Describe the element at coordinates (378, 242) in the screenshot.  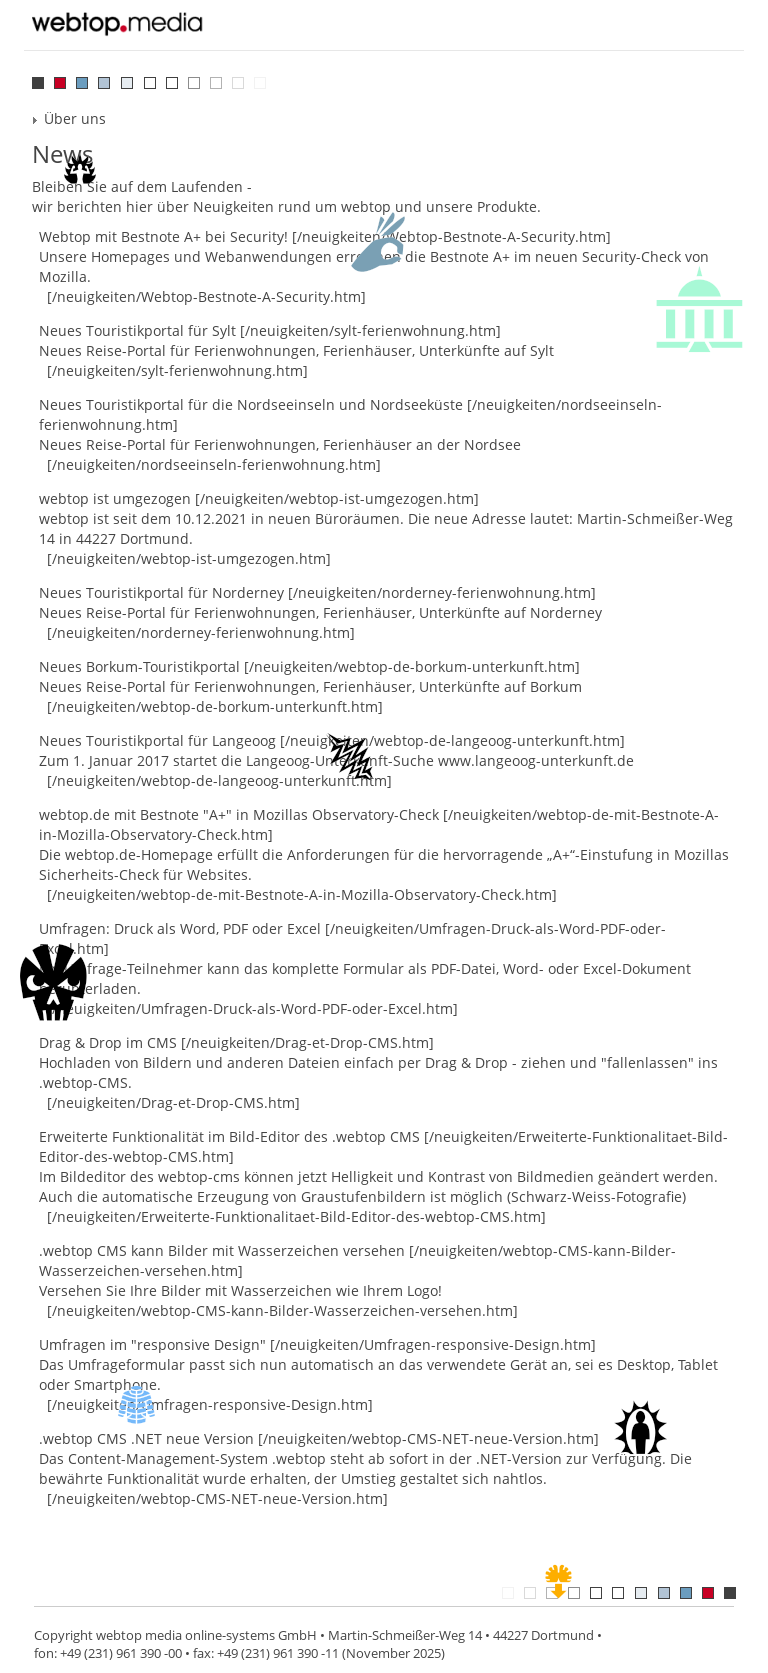
I see `confirm or approve an action` at that location.